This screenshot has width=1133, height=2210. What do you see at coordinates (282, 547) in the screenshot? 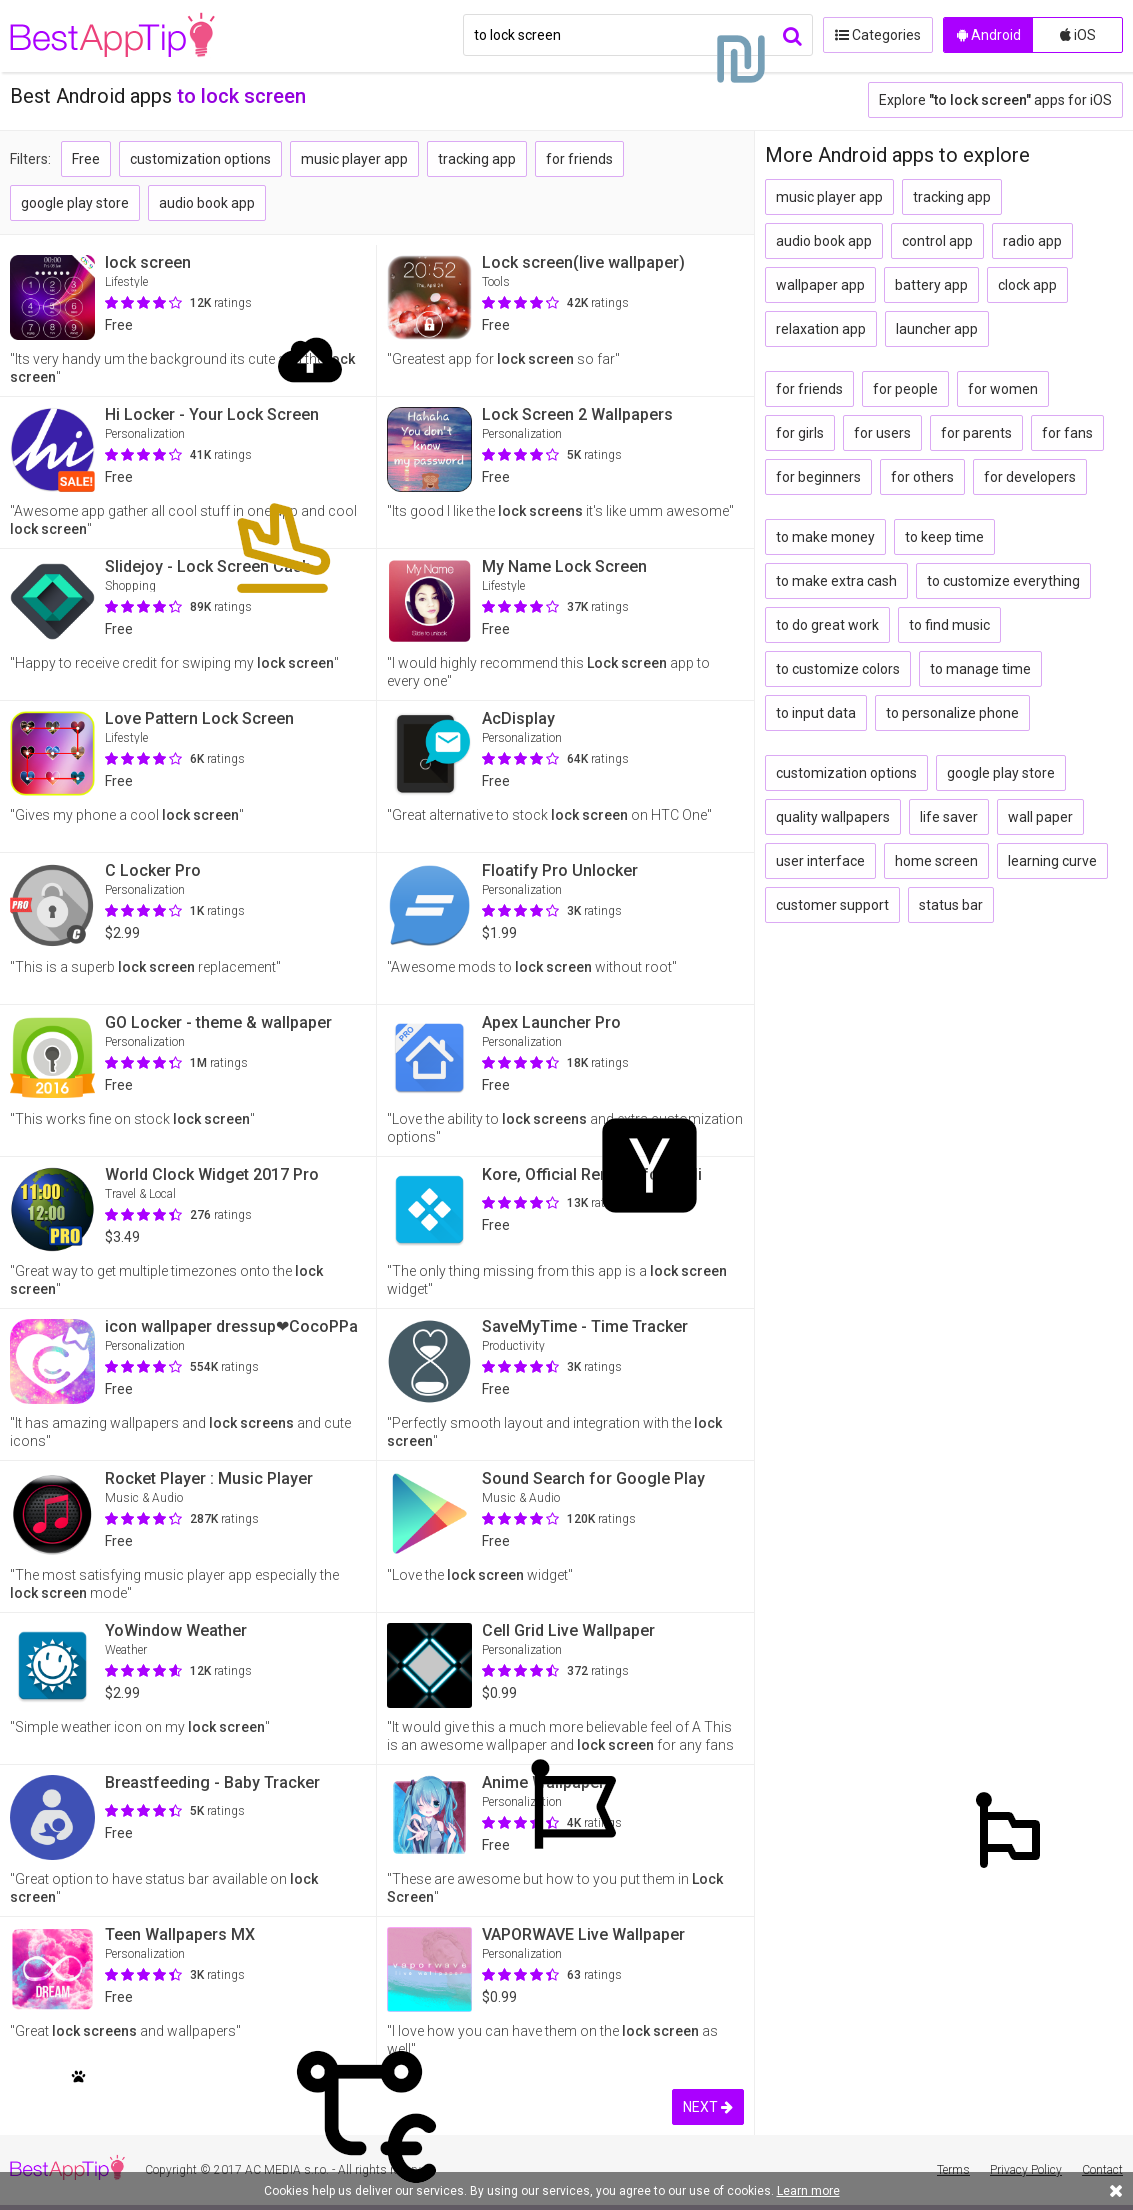
I see `view flight arrival information` at bounding box center [282, 547].